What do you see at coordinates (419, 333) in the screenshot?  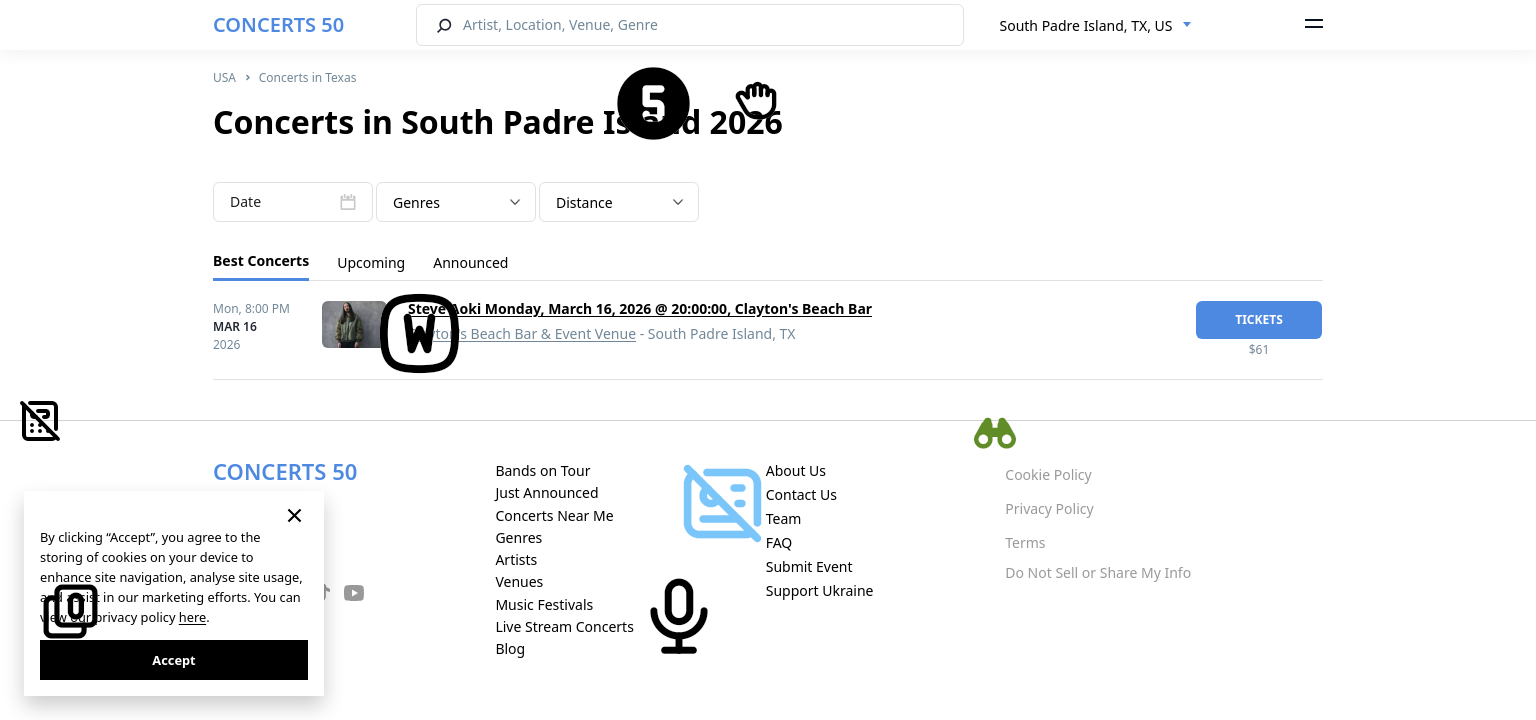 I see `access items or content starting with "W"` at bounding box center [419, 333].